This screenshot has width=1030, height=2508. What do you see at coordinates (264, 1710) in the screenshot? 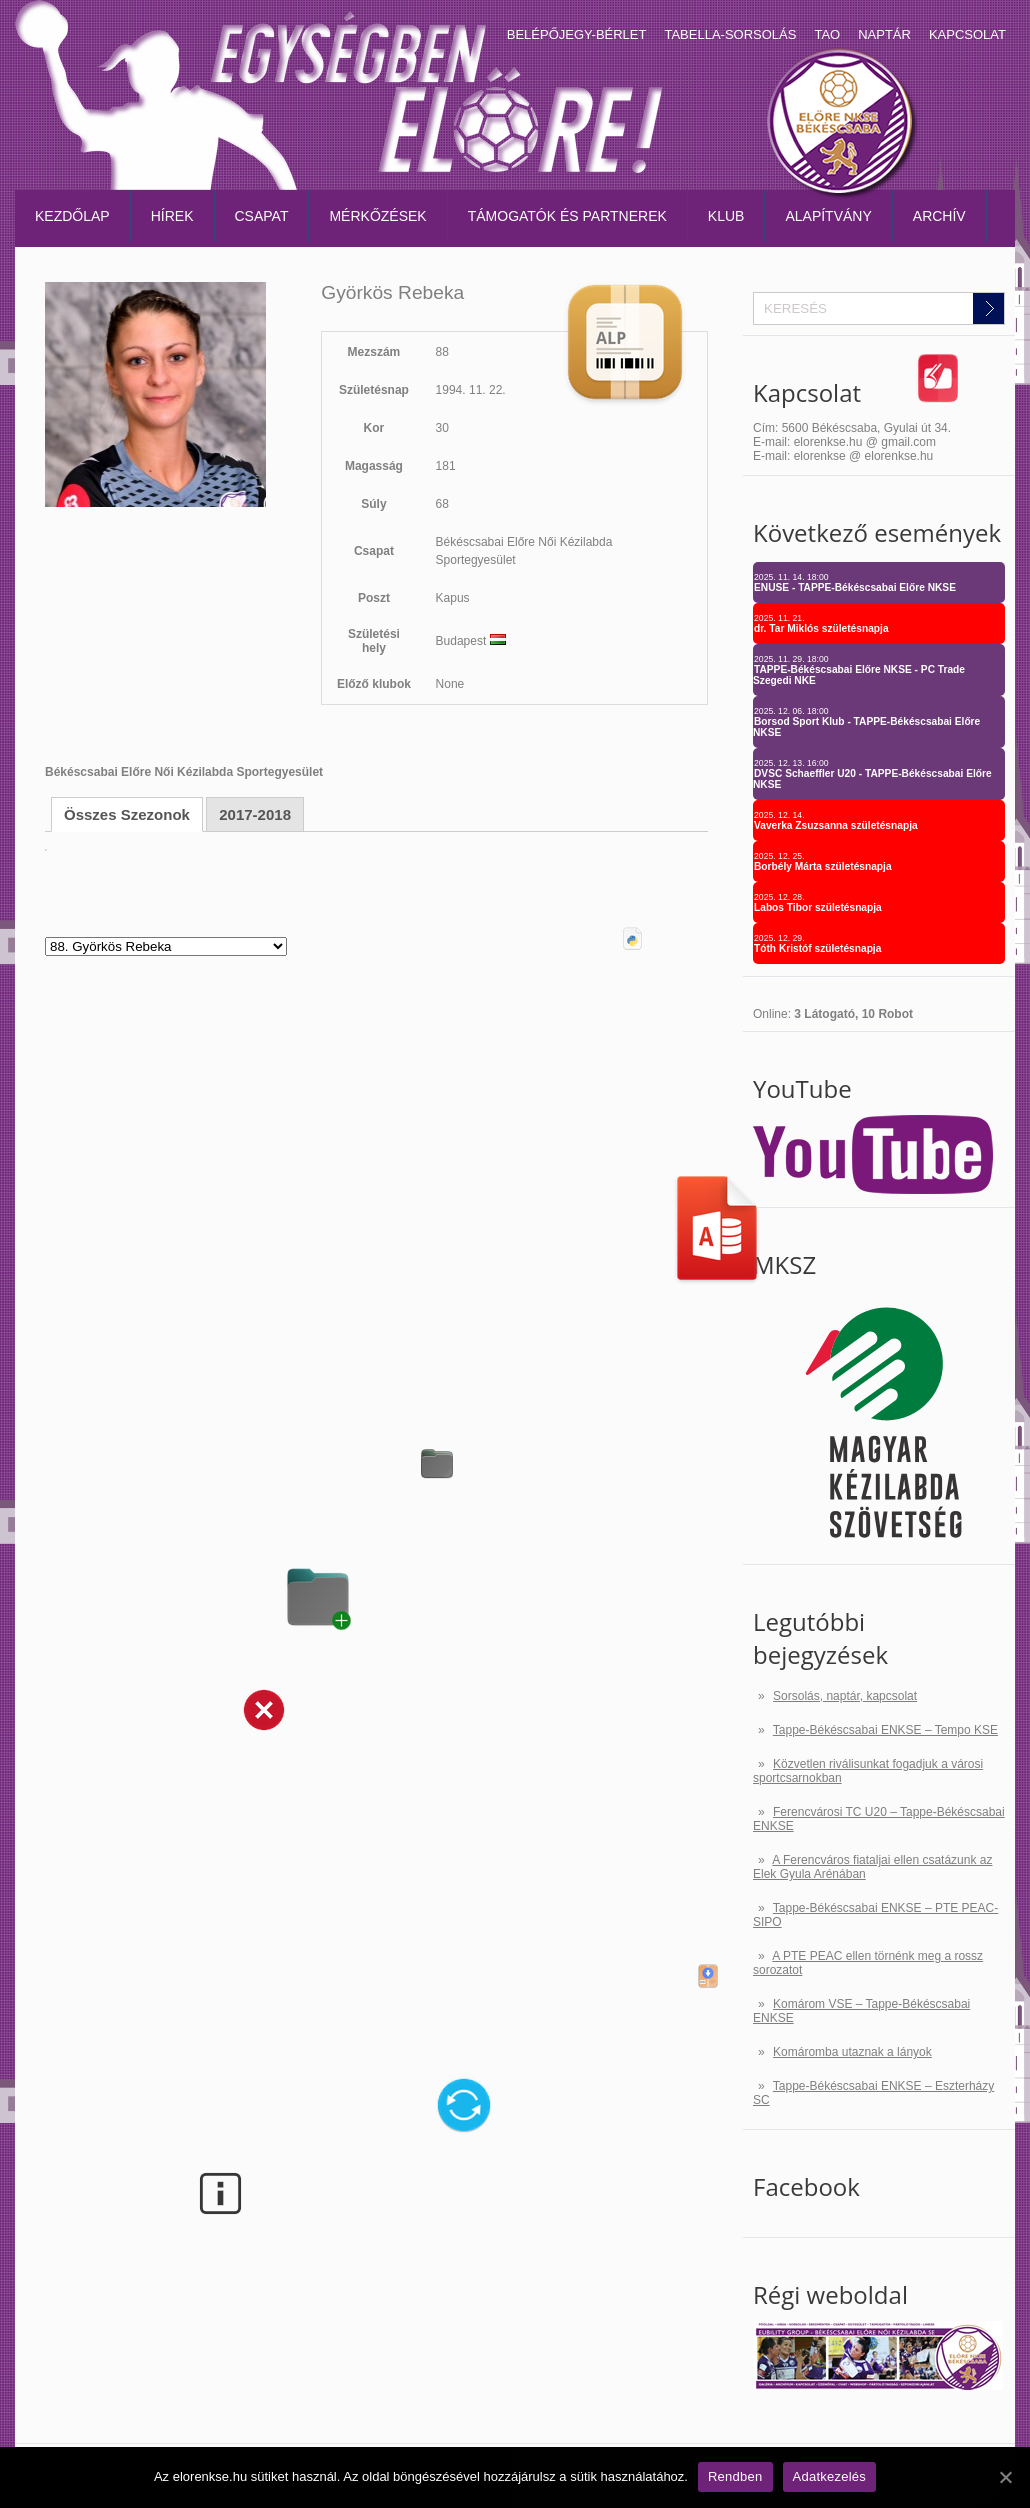
I see `stop or cancel the current action` at bounding box center [264, 1710].